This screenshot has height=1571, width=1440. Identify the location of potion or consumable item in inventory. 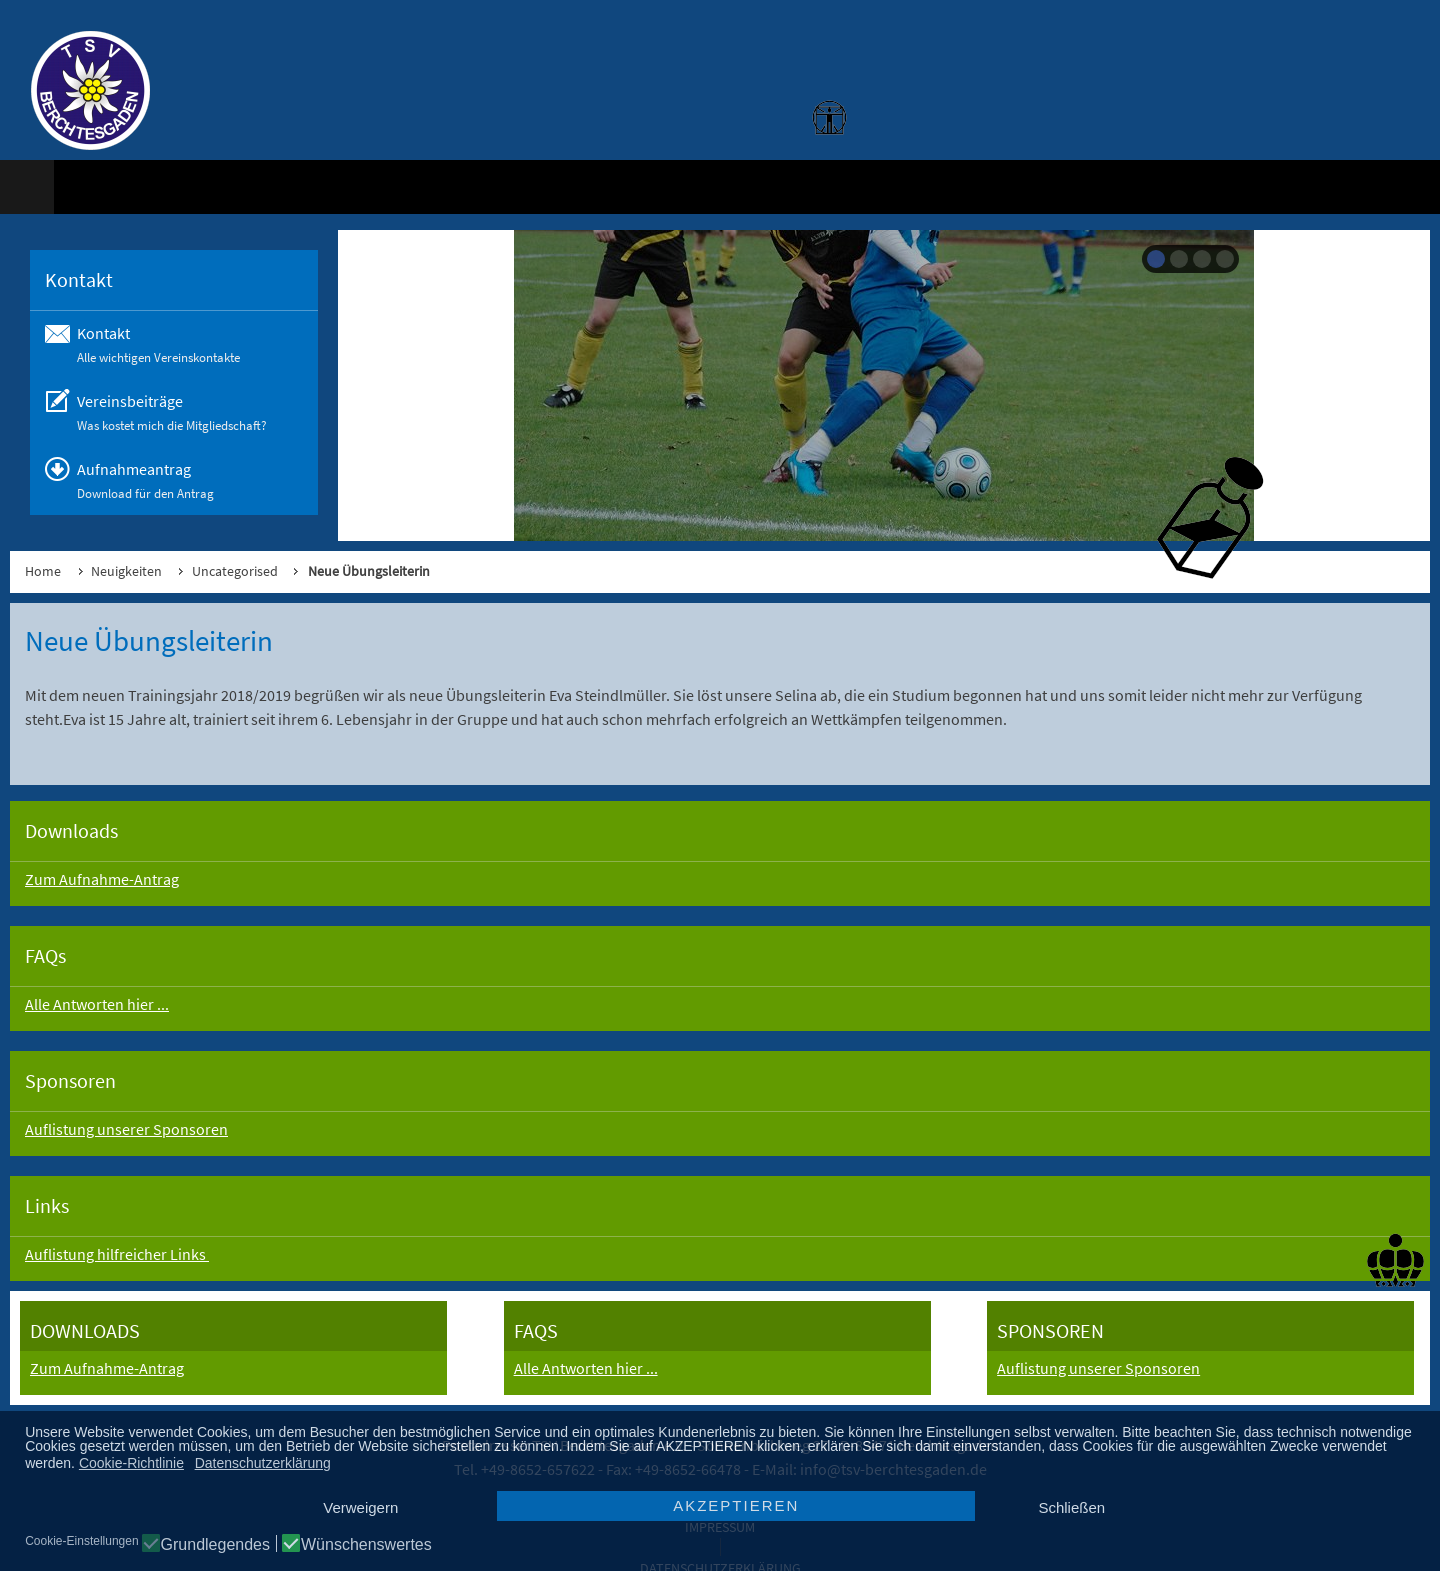
(1212, 518).